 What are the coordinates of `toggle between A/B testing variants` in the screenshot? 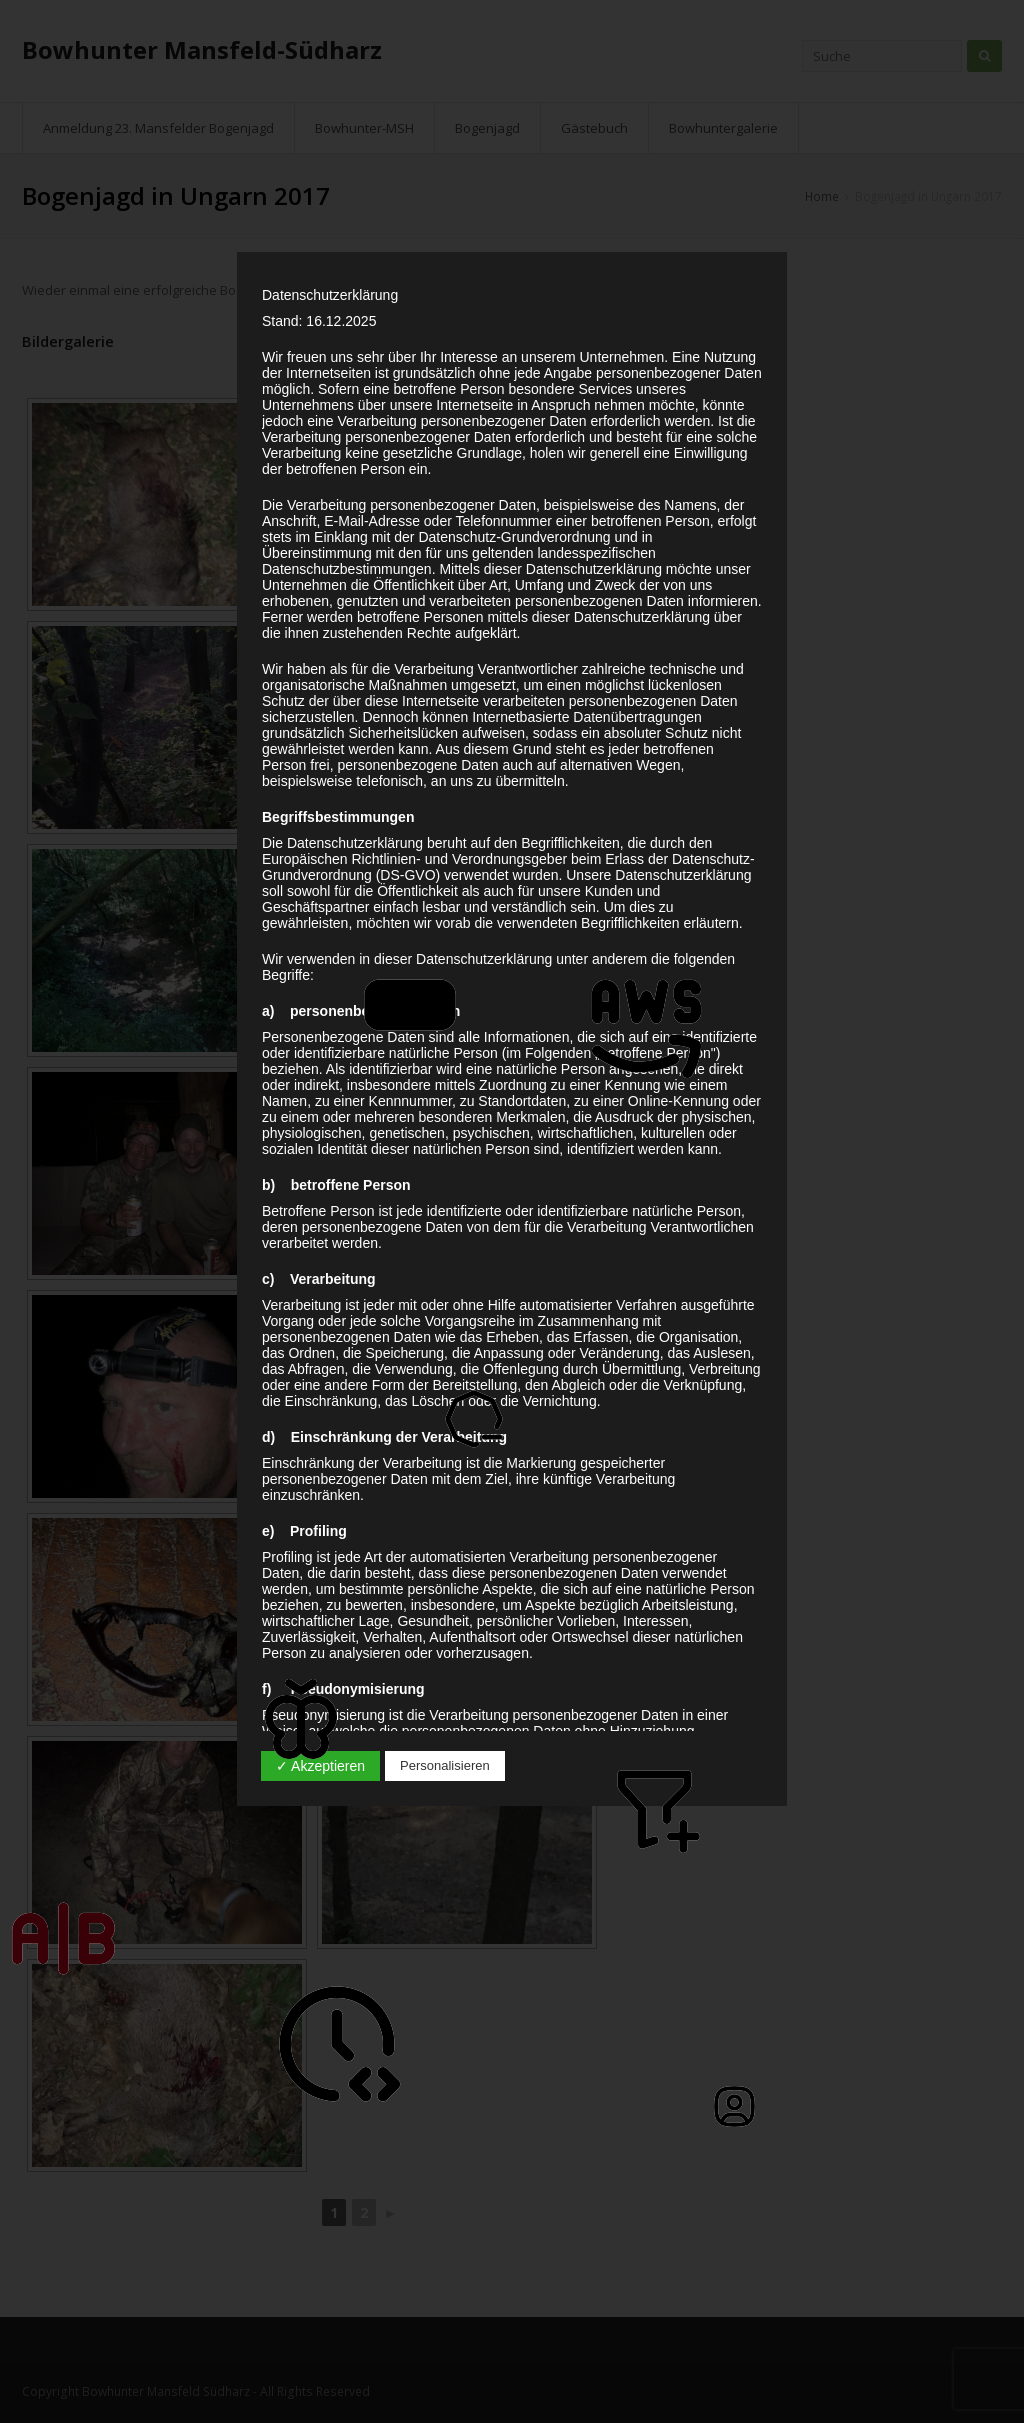 It's located at (63, 1938).